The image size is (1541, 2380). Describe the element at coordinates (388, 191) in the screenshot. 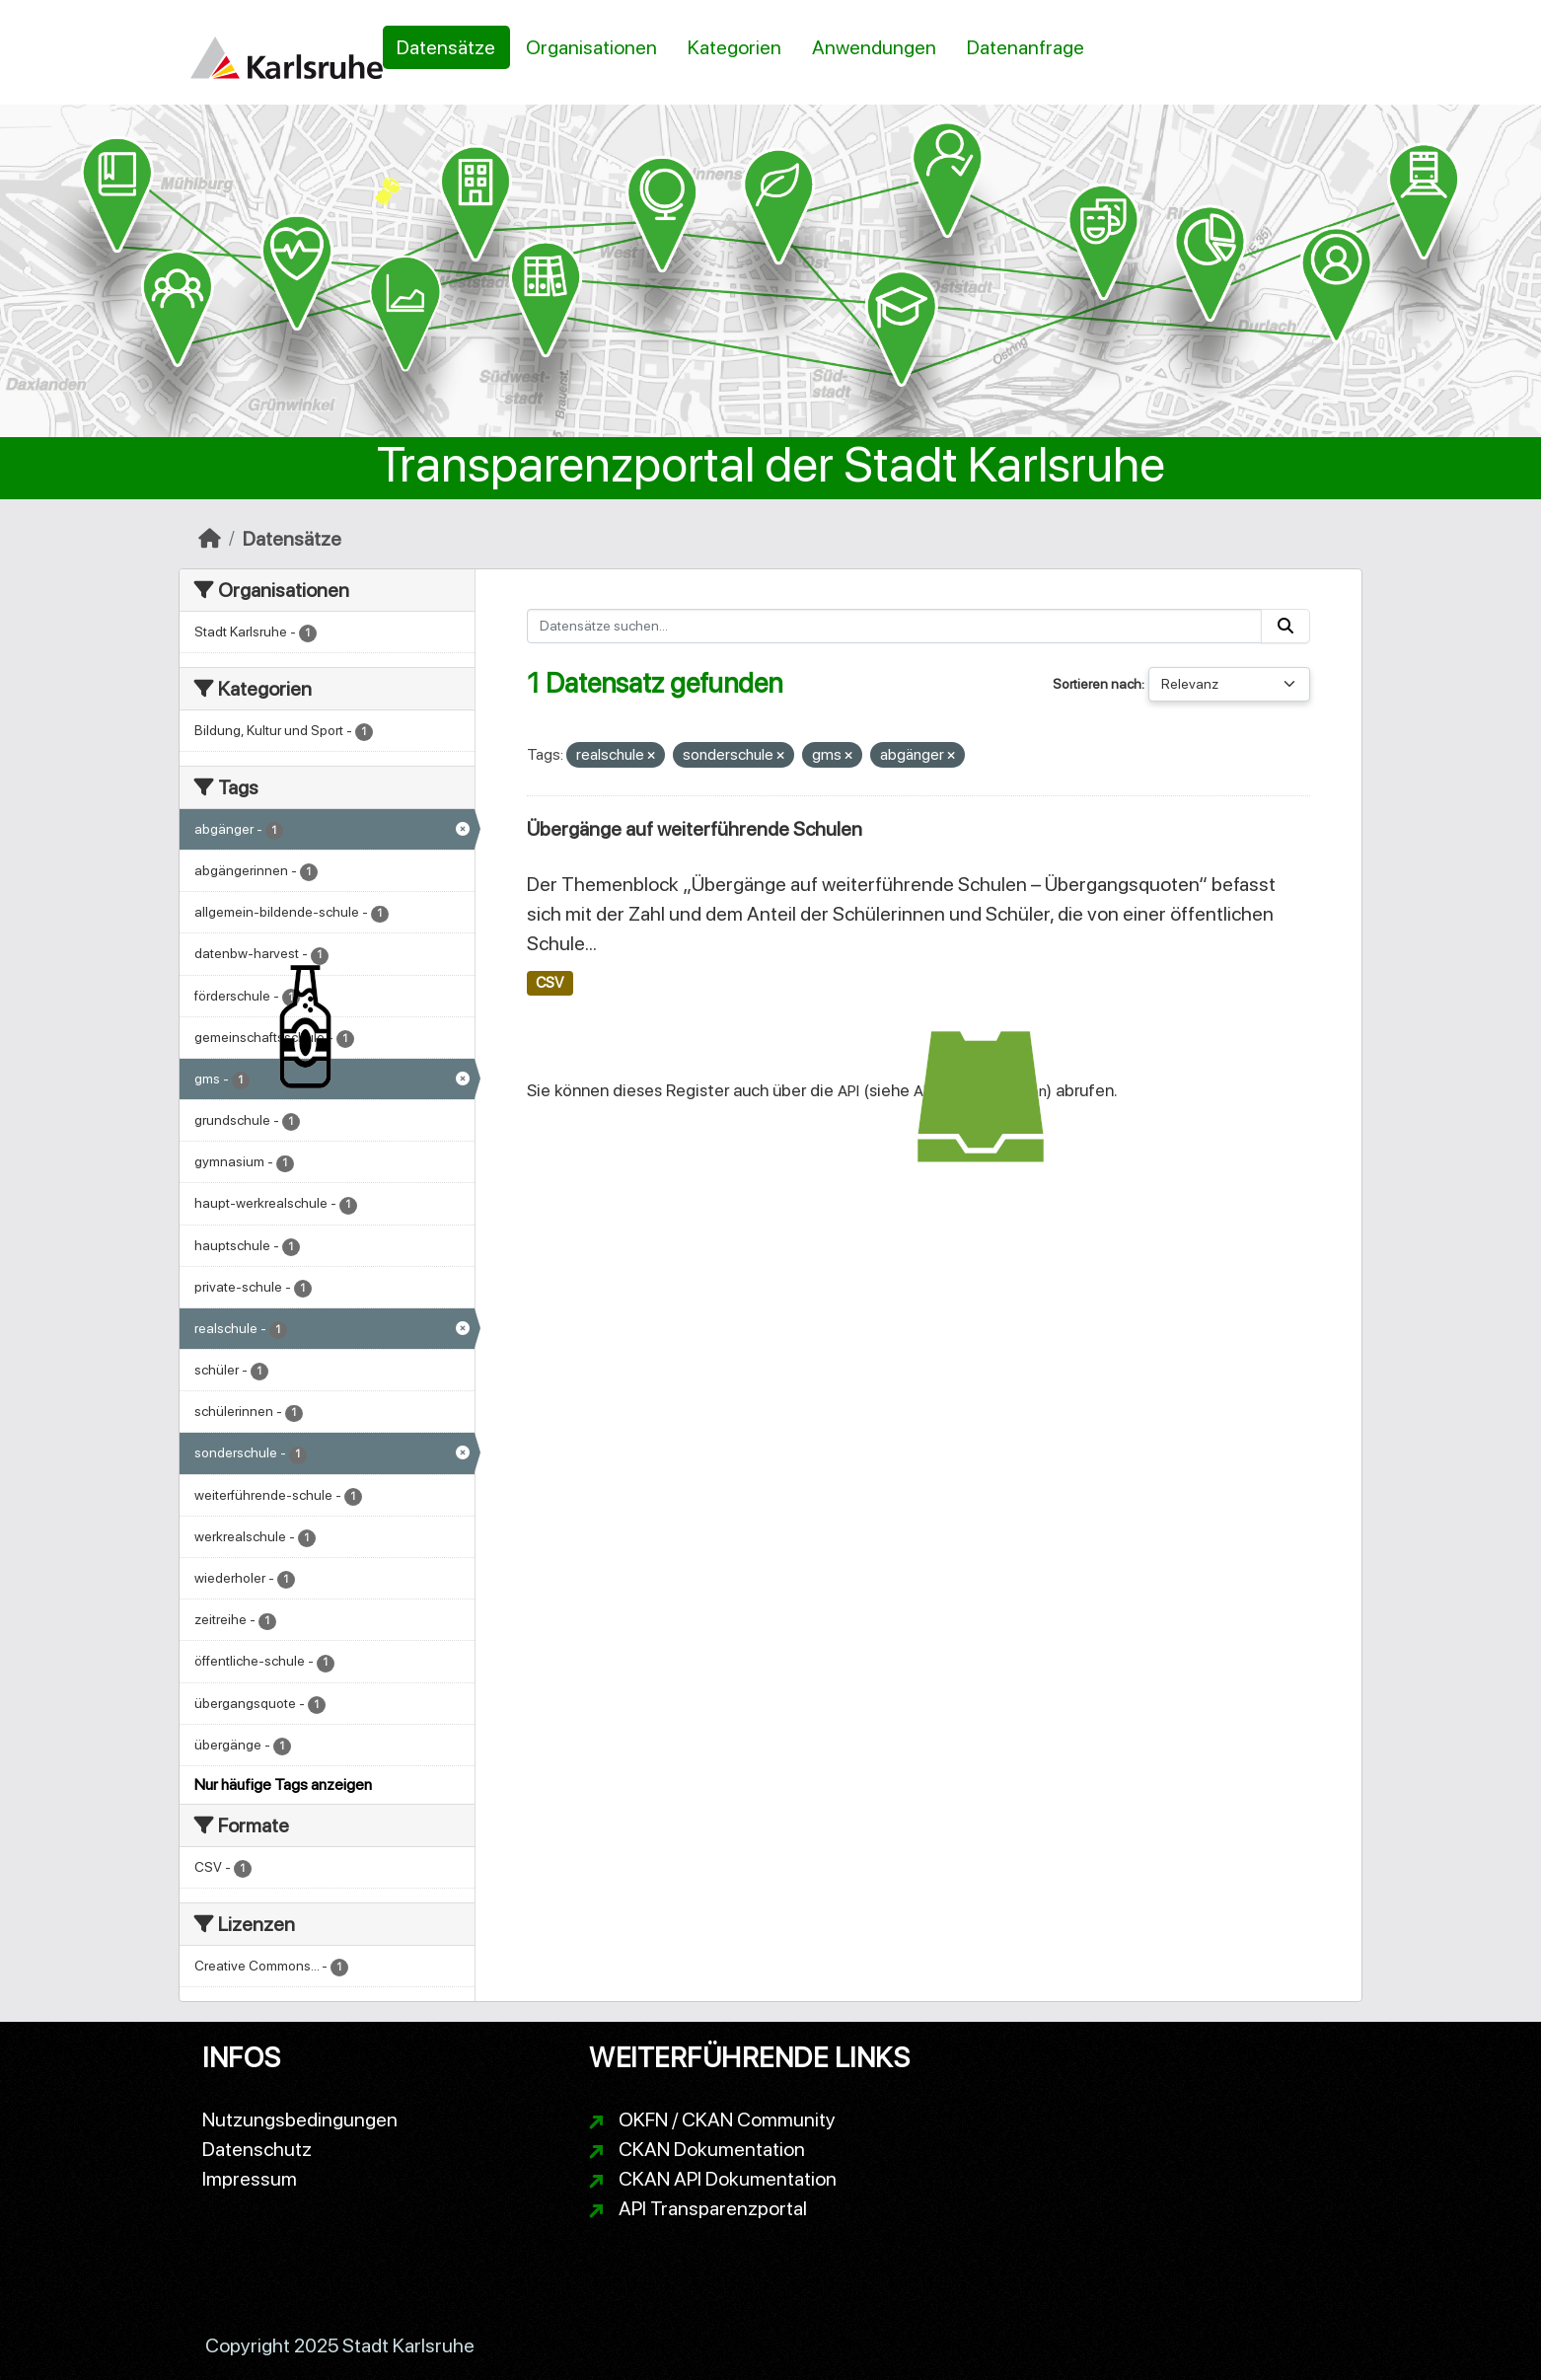

I see `celebrate an achievement or milestone` at that location.